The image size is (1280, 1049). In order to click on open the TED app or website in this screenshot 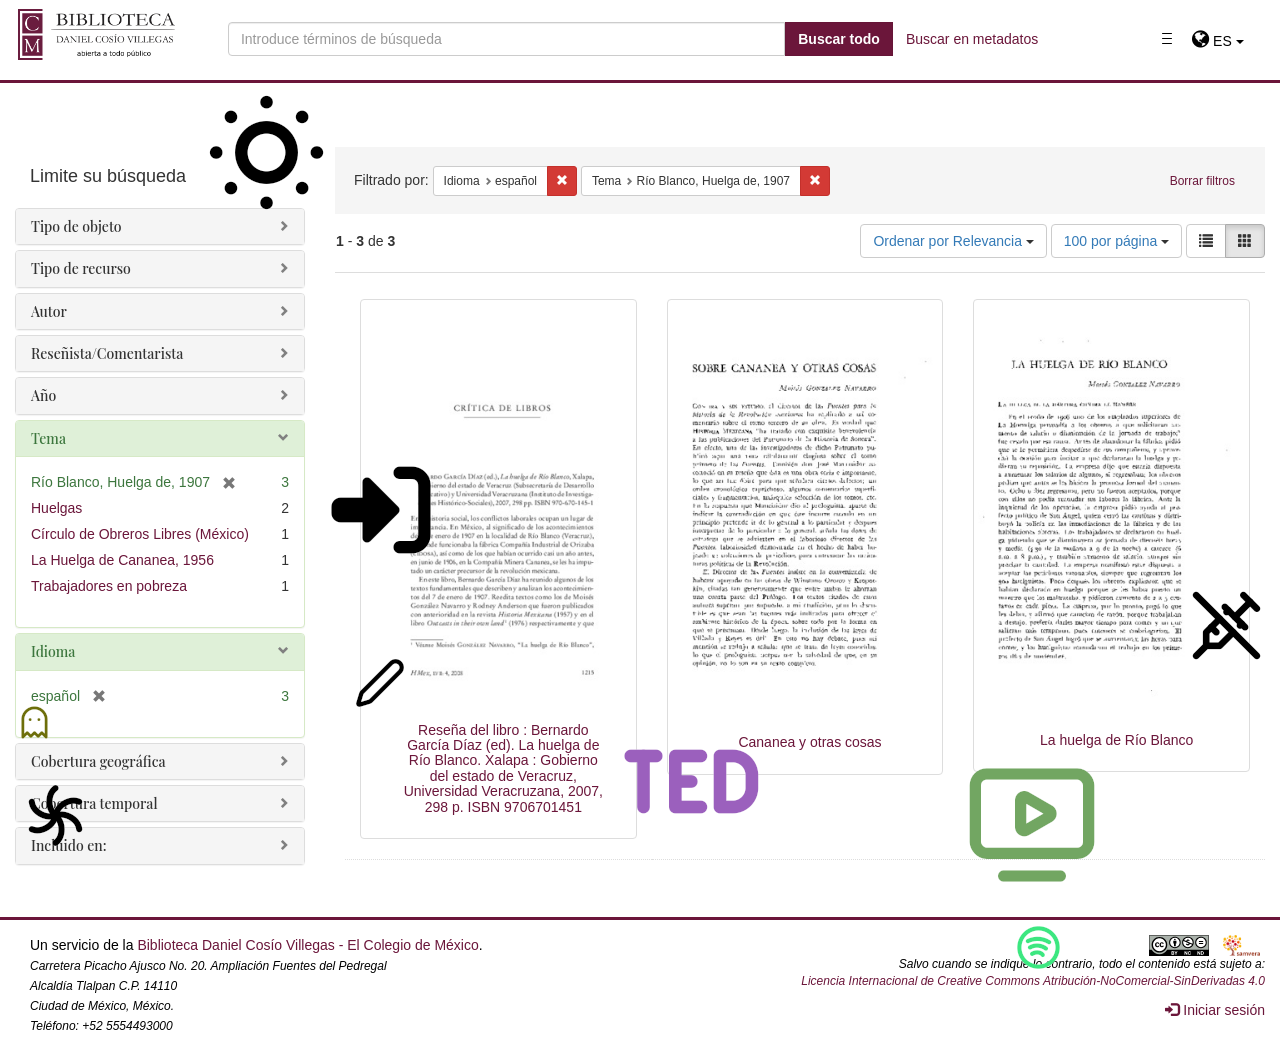, I will do `click(694, 781)`.